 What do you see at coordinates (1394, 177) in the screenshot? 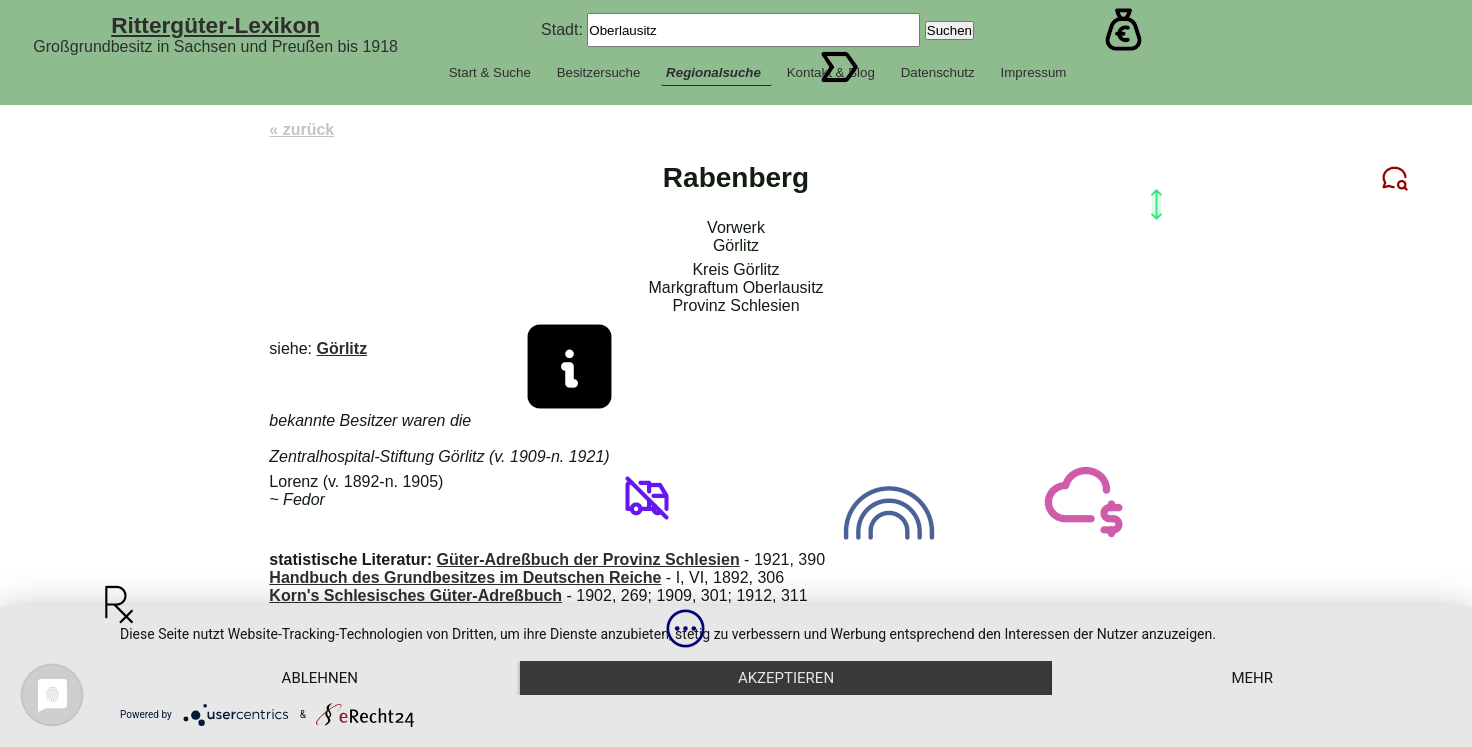
I see `search through your messages` at bounding box center [1394, 177].